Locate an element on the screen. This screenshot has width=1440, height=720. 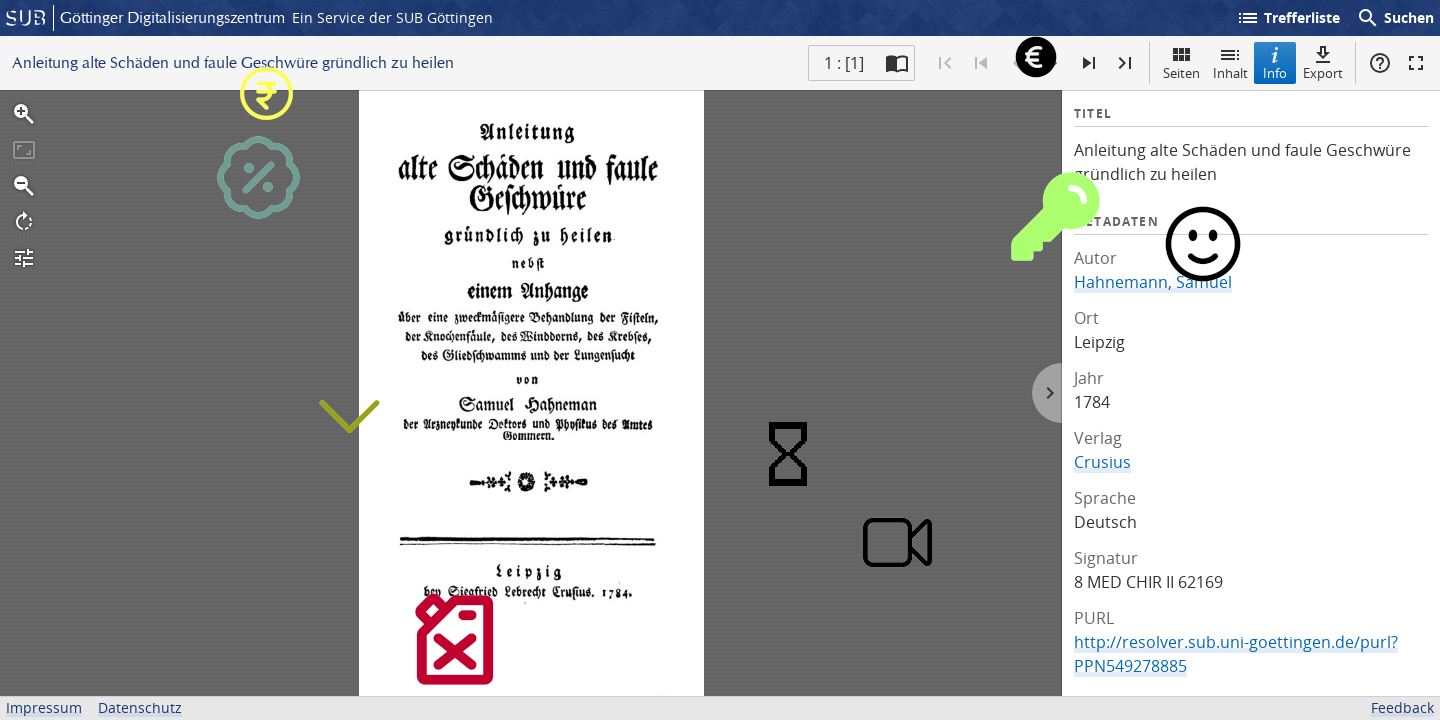
access security or authentication settings is located at coordinates (1055, 216).